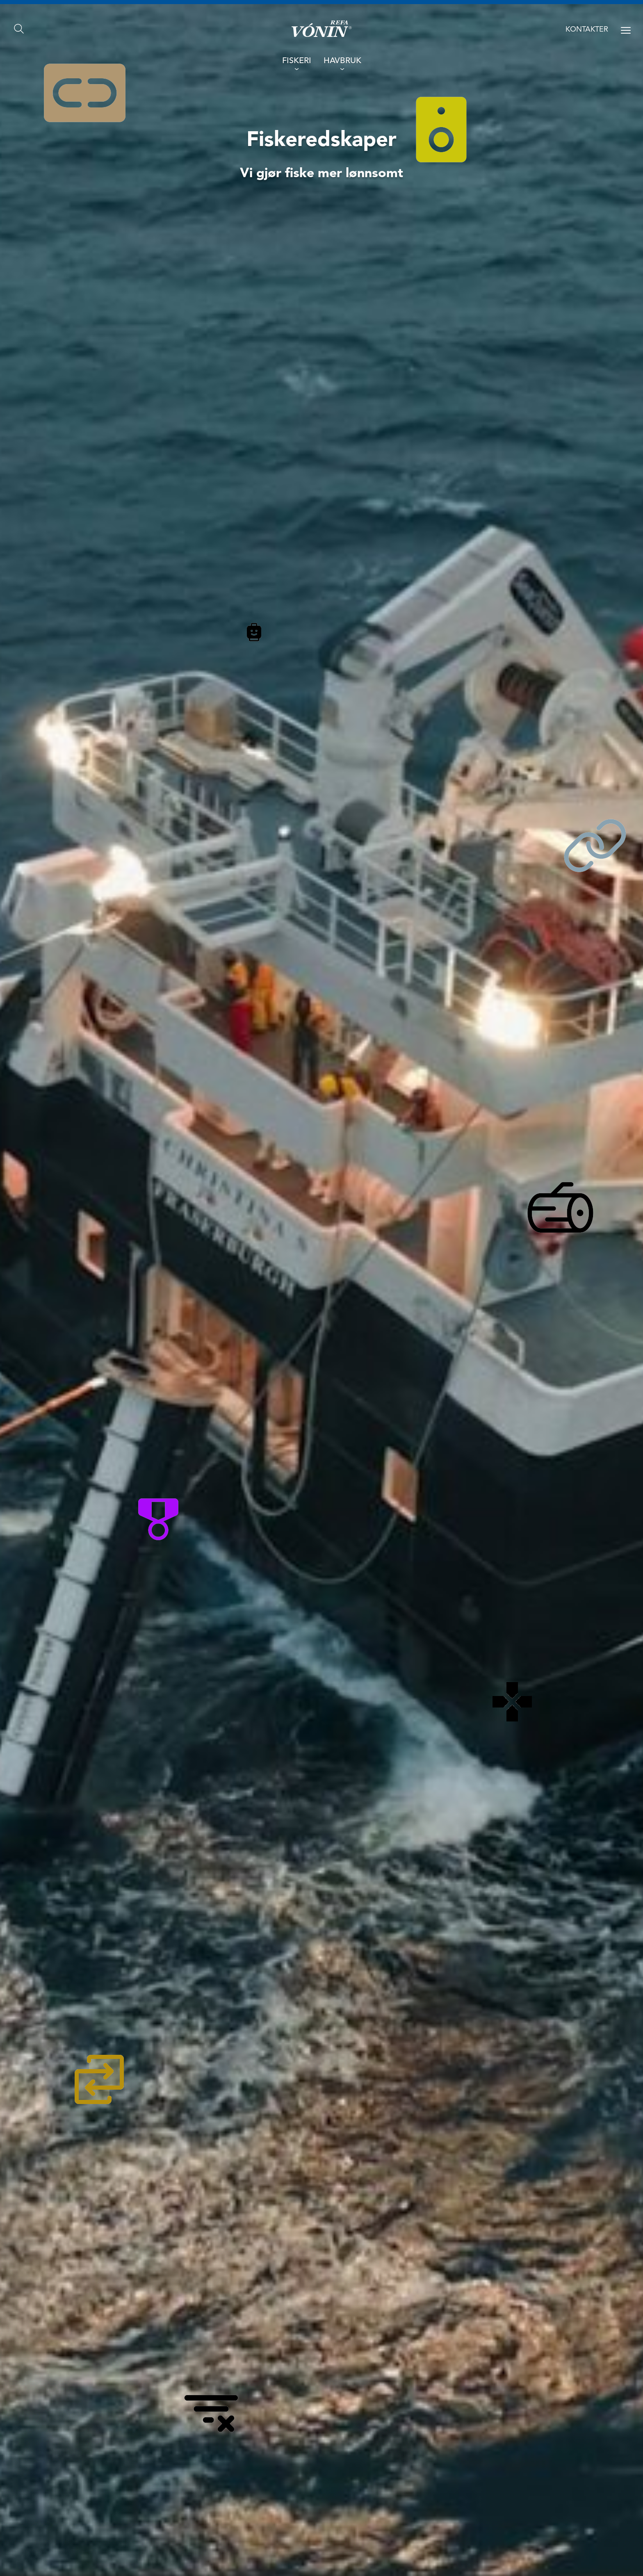  Describe the element at coordinates (595, 846) in the screenshot. I see `copy or share a link` at that location.